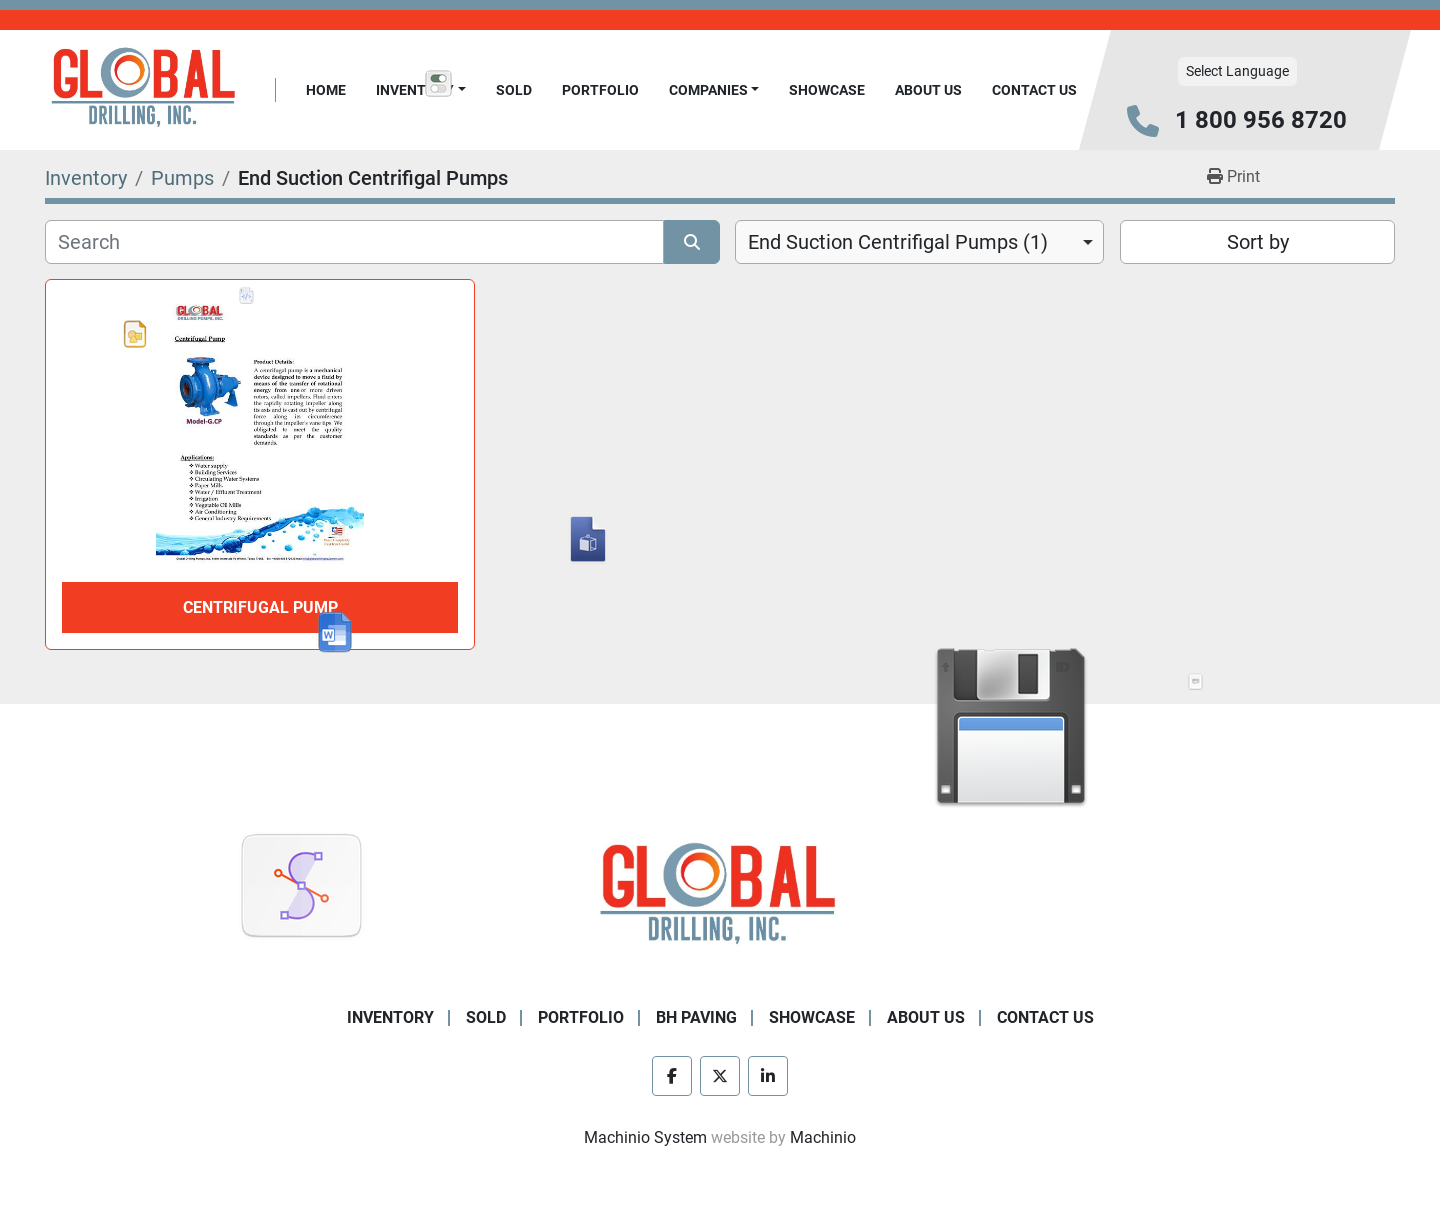 The width and height of the screenshot is (1440, 1222). Describe the element at coordinates (246, 295) in the screenshot. I see `an html template file` at that location.